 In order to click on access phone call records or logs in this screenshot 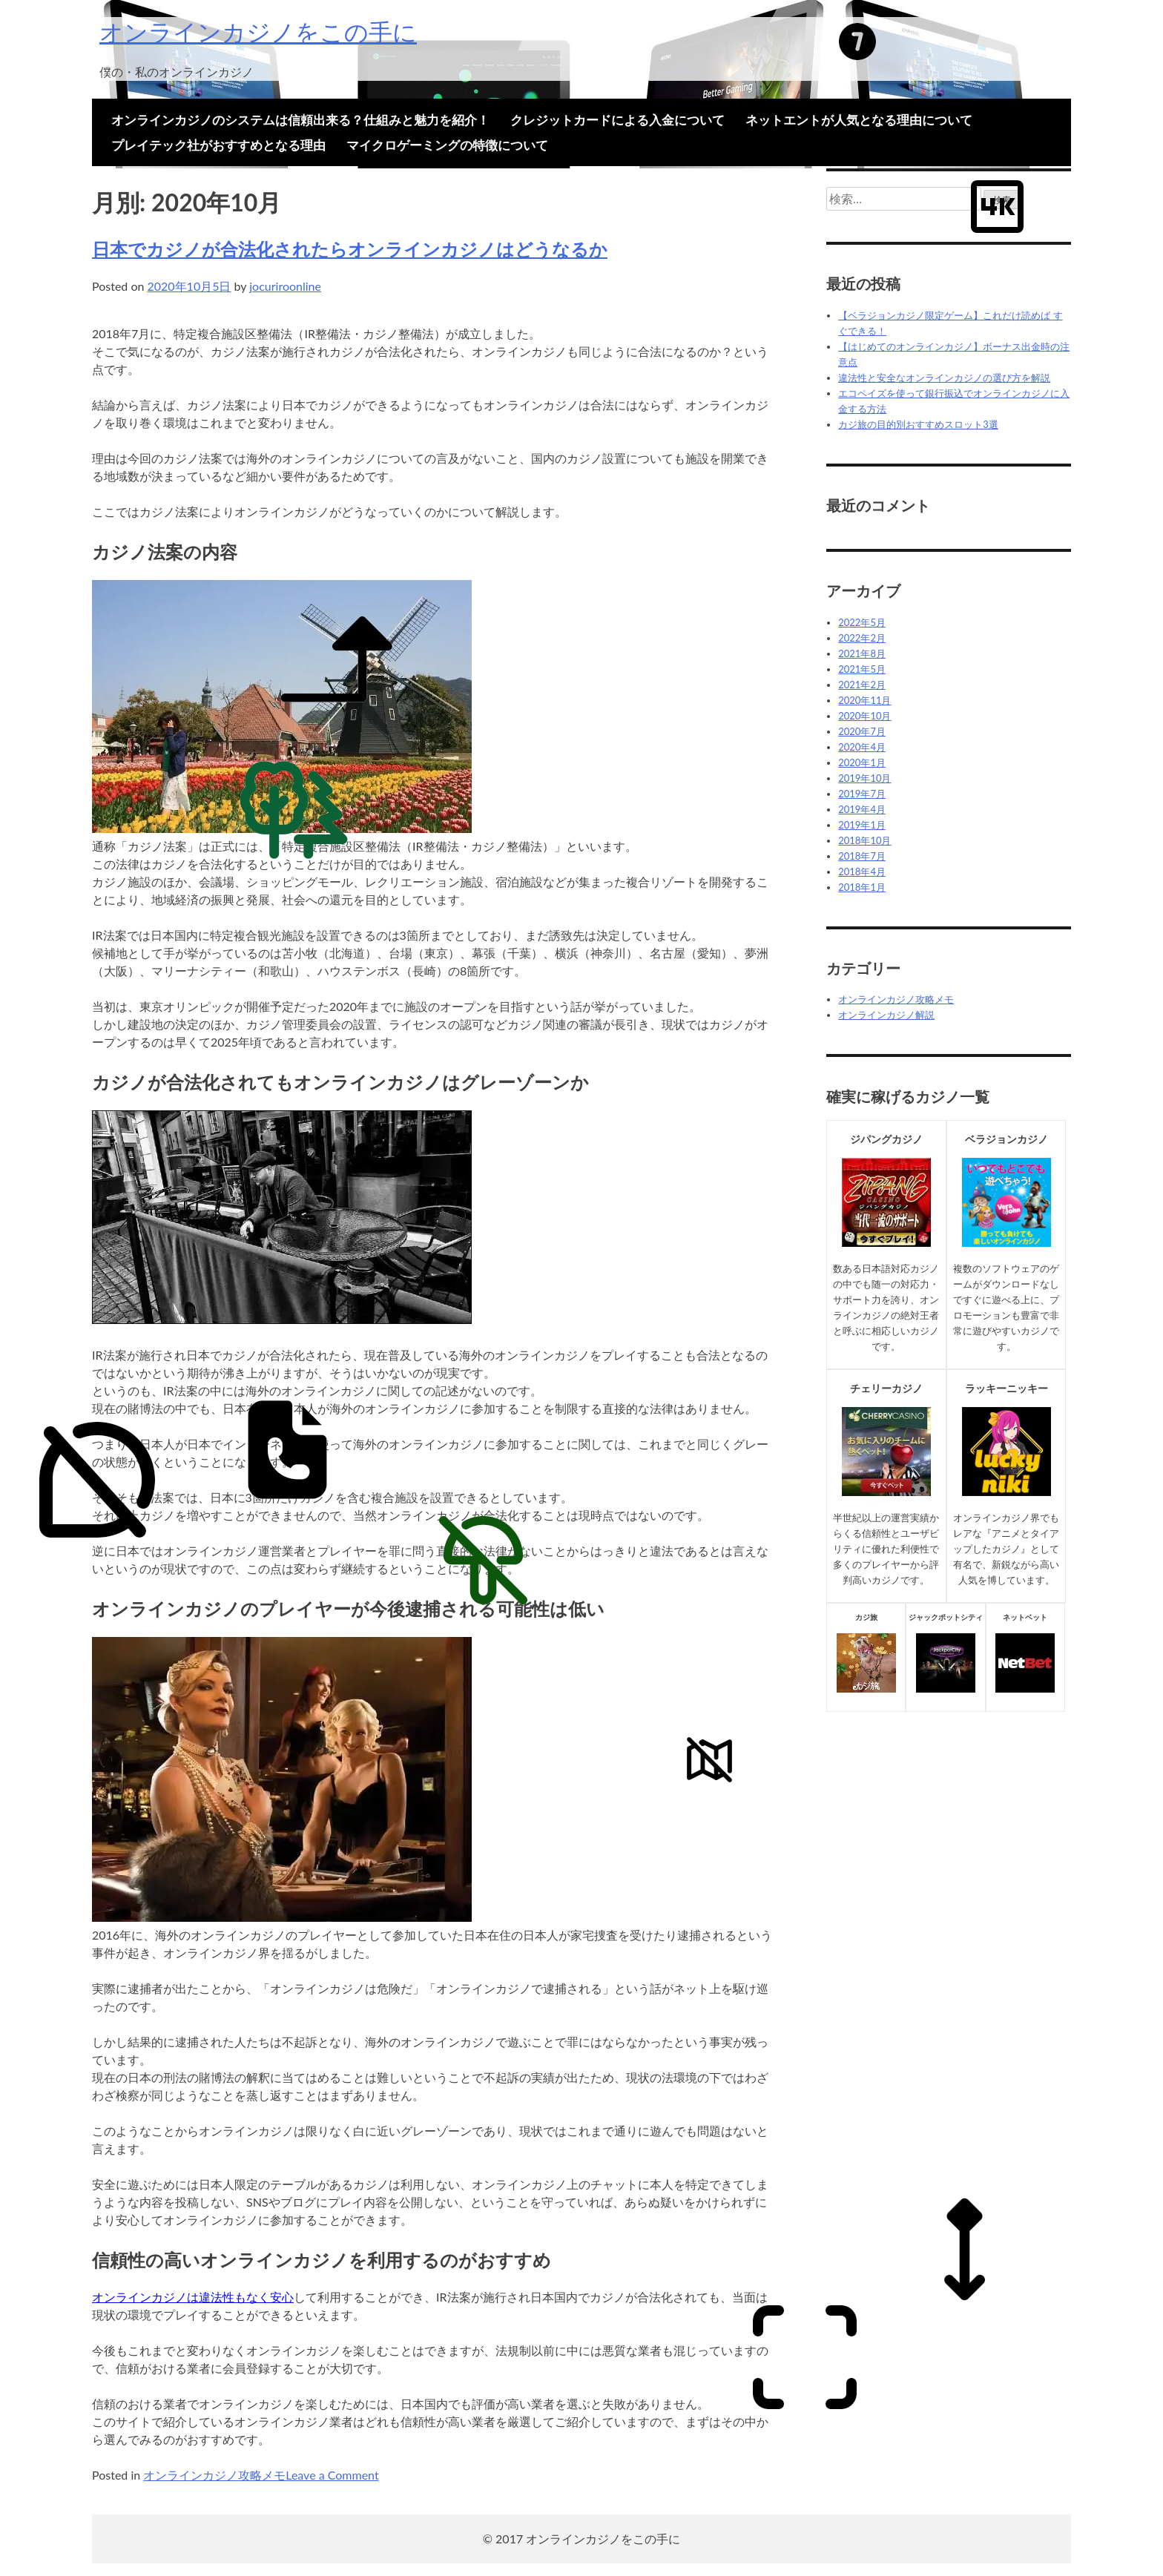, I will do `click(287, 1449)`.